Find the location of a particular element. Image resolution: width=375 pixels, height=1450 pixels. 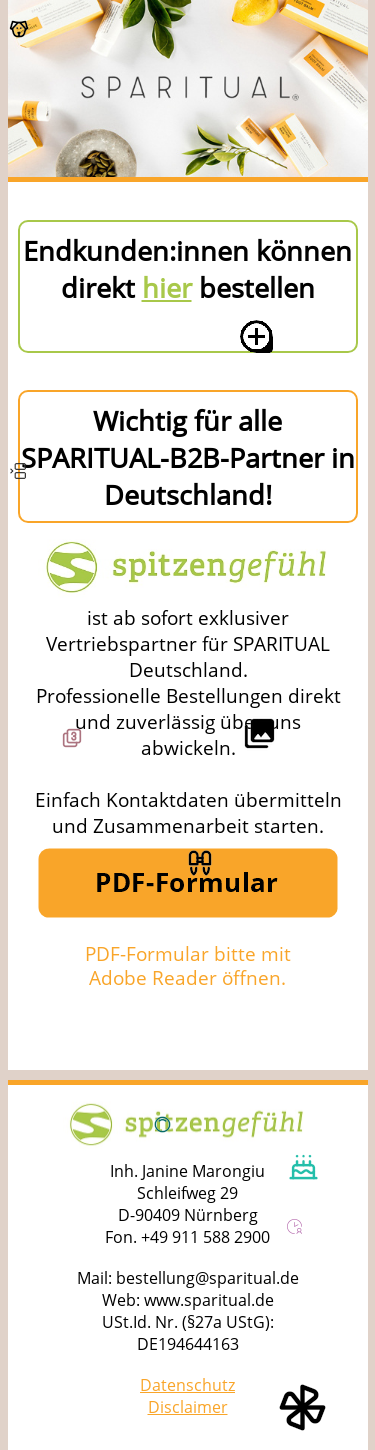

browse pet-related content or services is located at coordinates (19, 29).